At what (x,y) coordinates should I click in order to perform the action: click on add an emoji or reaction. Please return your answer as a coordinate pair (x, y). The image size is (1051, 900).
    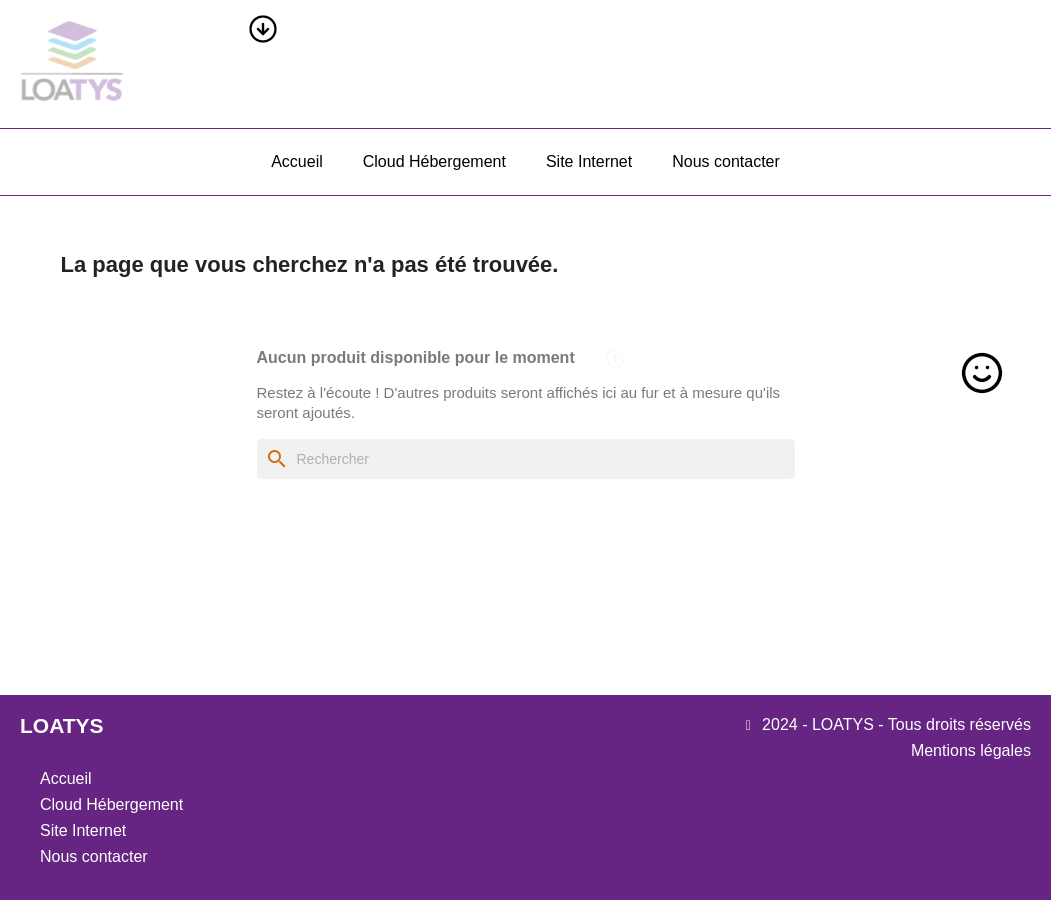
    Looking at the image, I should click on (982, 373).